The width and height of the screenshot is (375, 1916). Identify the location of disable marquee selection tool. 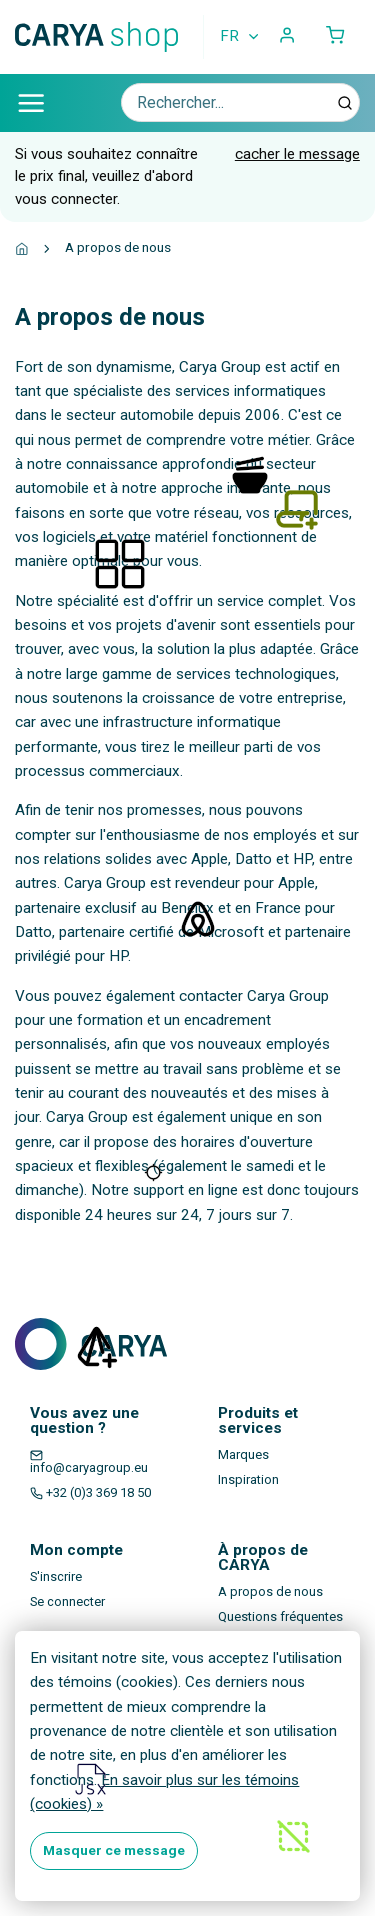
(293, 1836).